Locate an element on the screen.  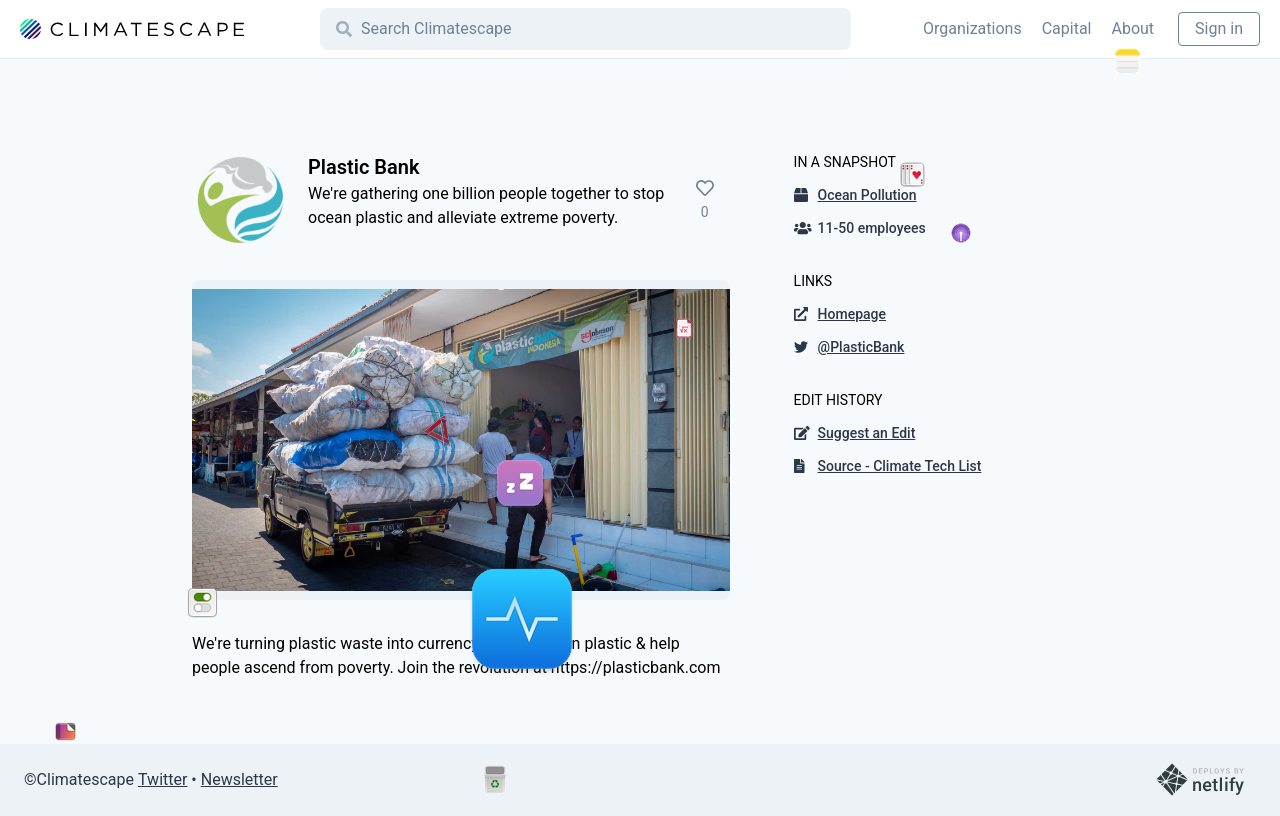
open the podcasts app is located at coordinates (961, 233).